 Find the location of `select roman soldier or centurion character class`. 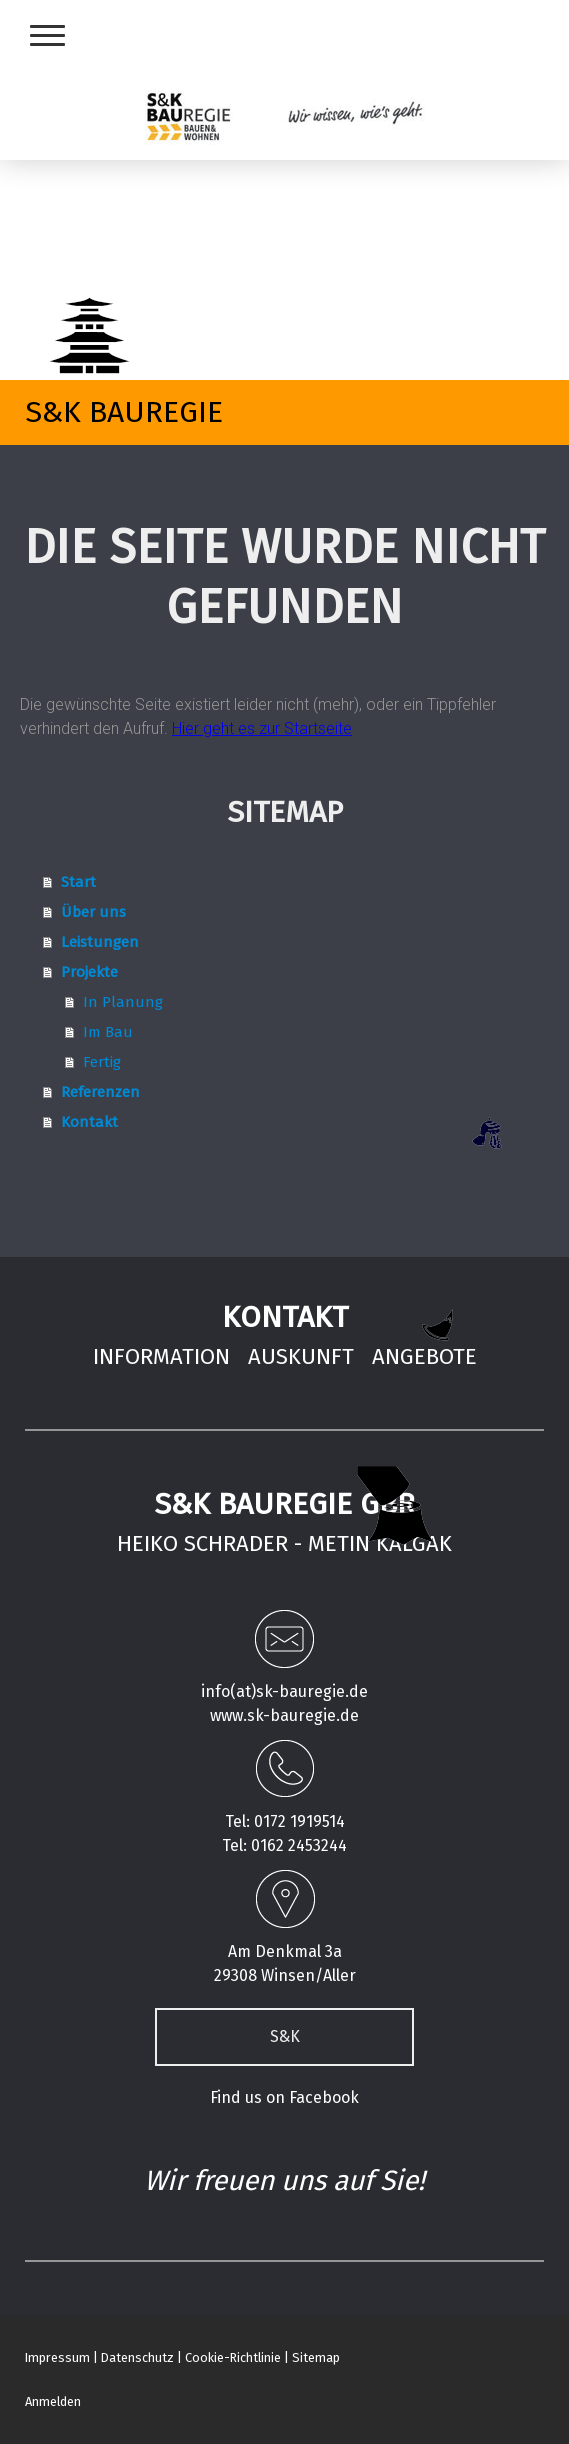

select roman soldier or centurion character class is located at coordinates (487, 1133).